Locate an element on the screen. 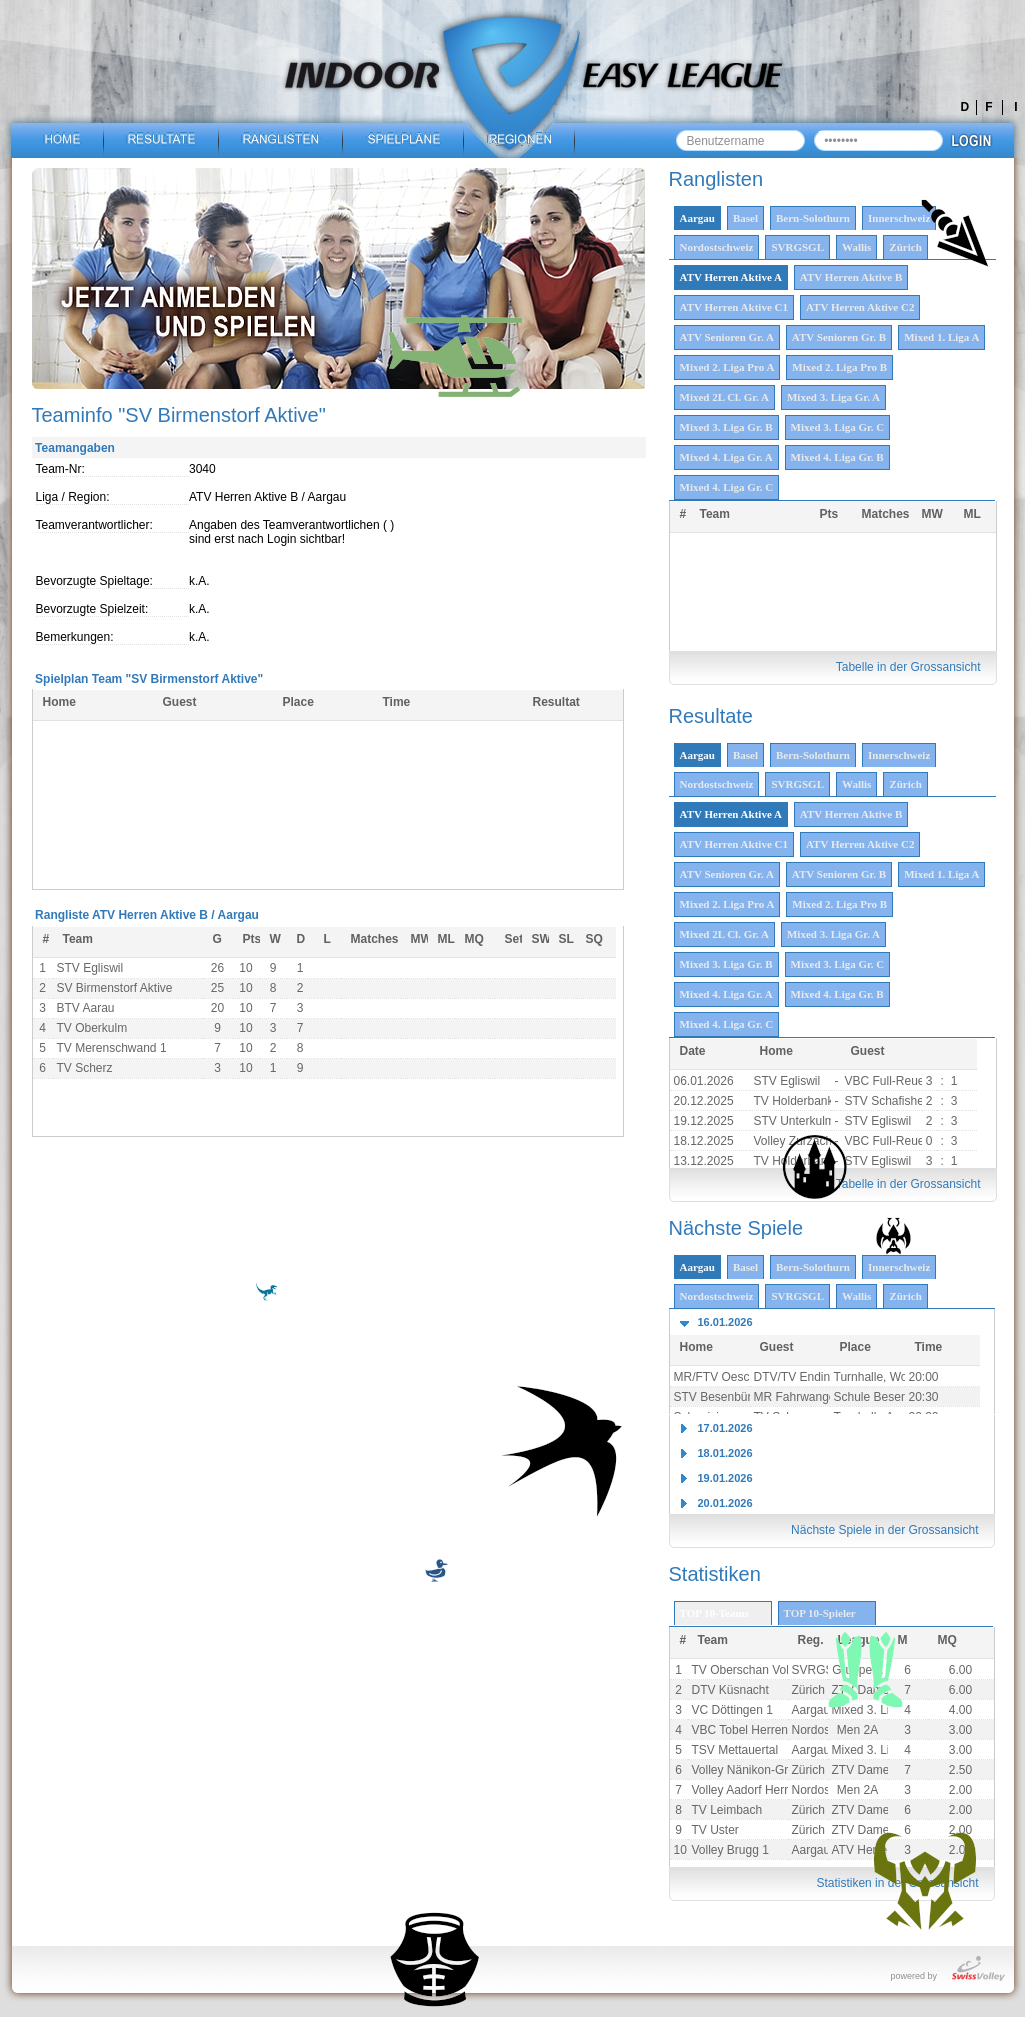  access helicopter or aerial transport options is located at coordinates (455, 356).